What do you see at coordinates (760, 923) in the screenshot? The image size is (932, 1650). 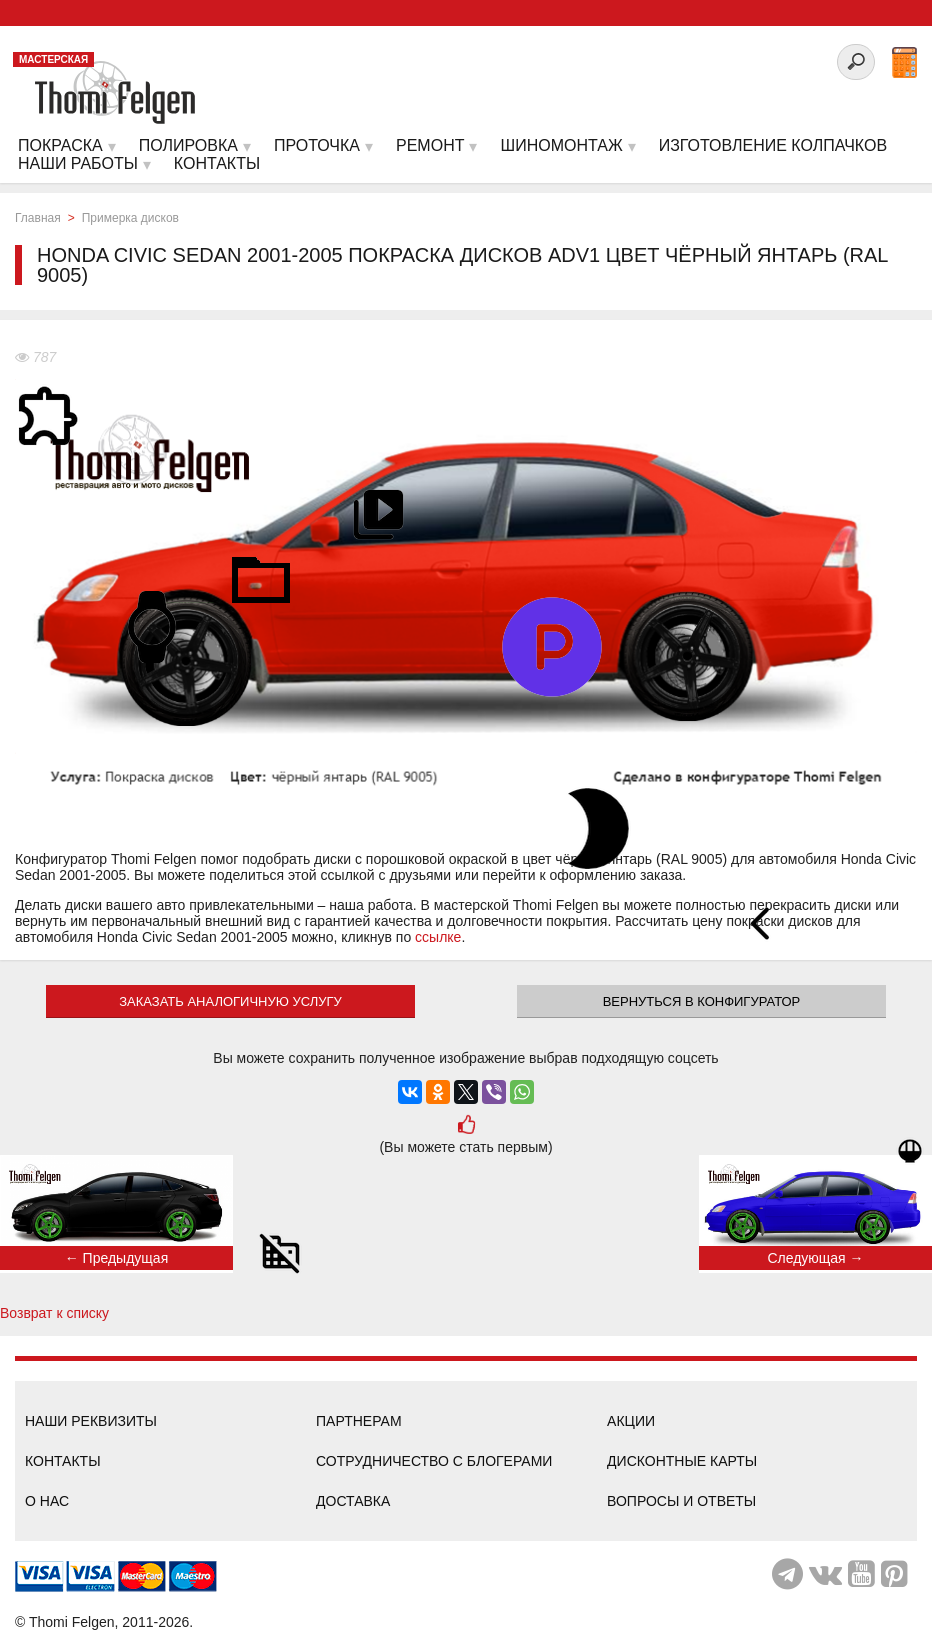 I see `go back to the previous screen` at bounding box center [760, 923].